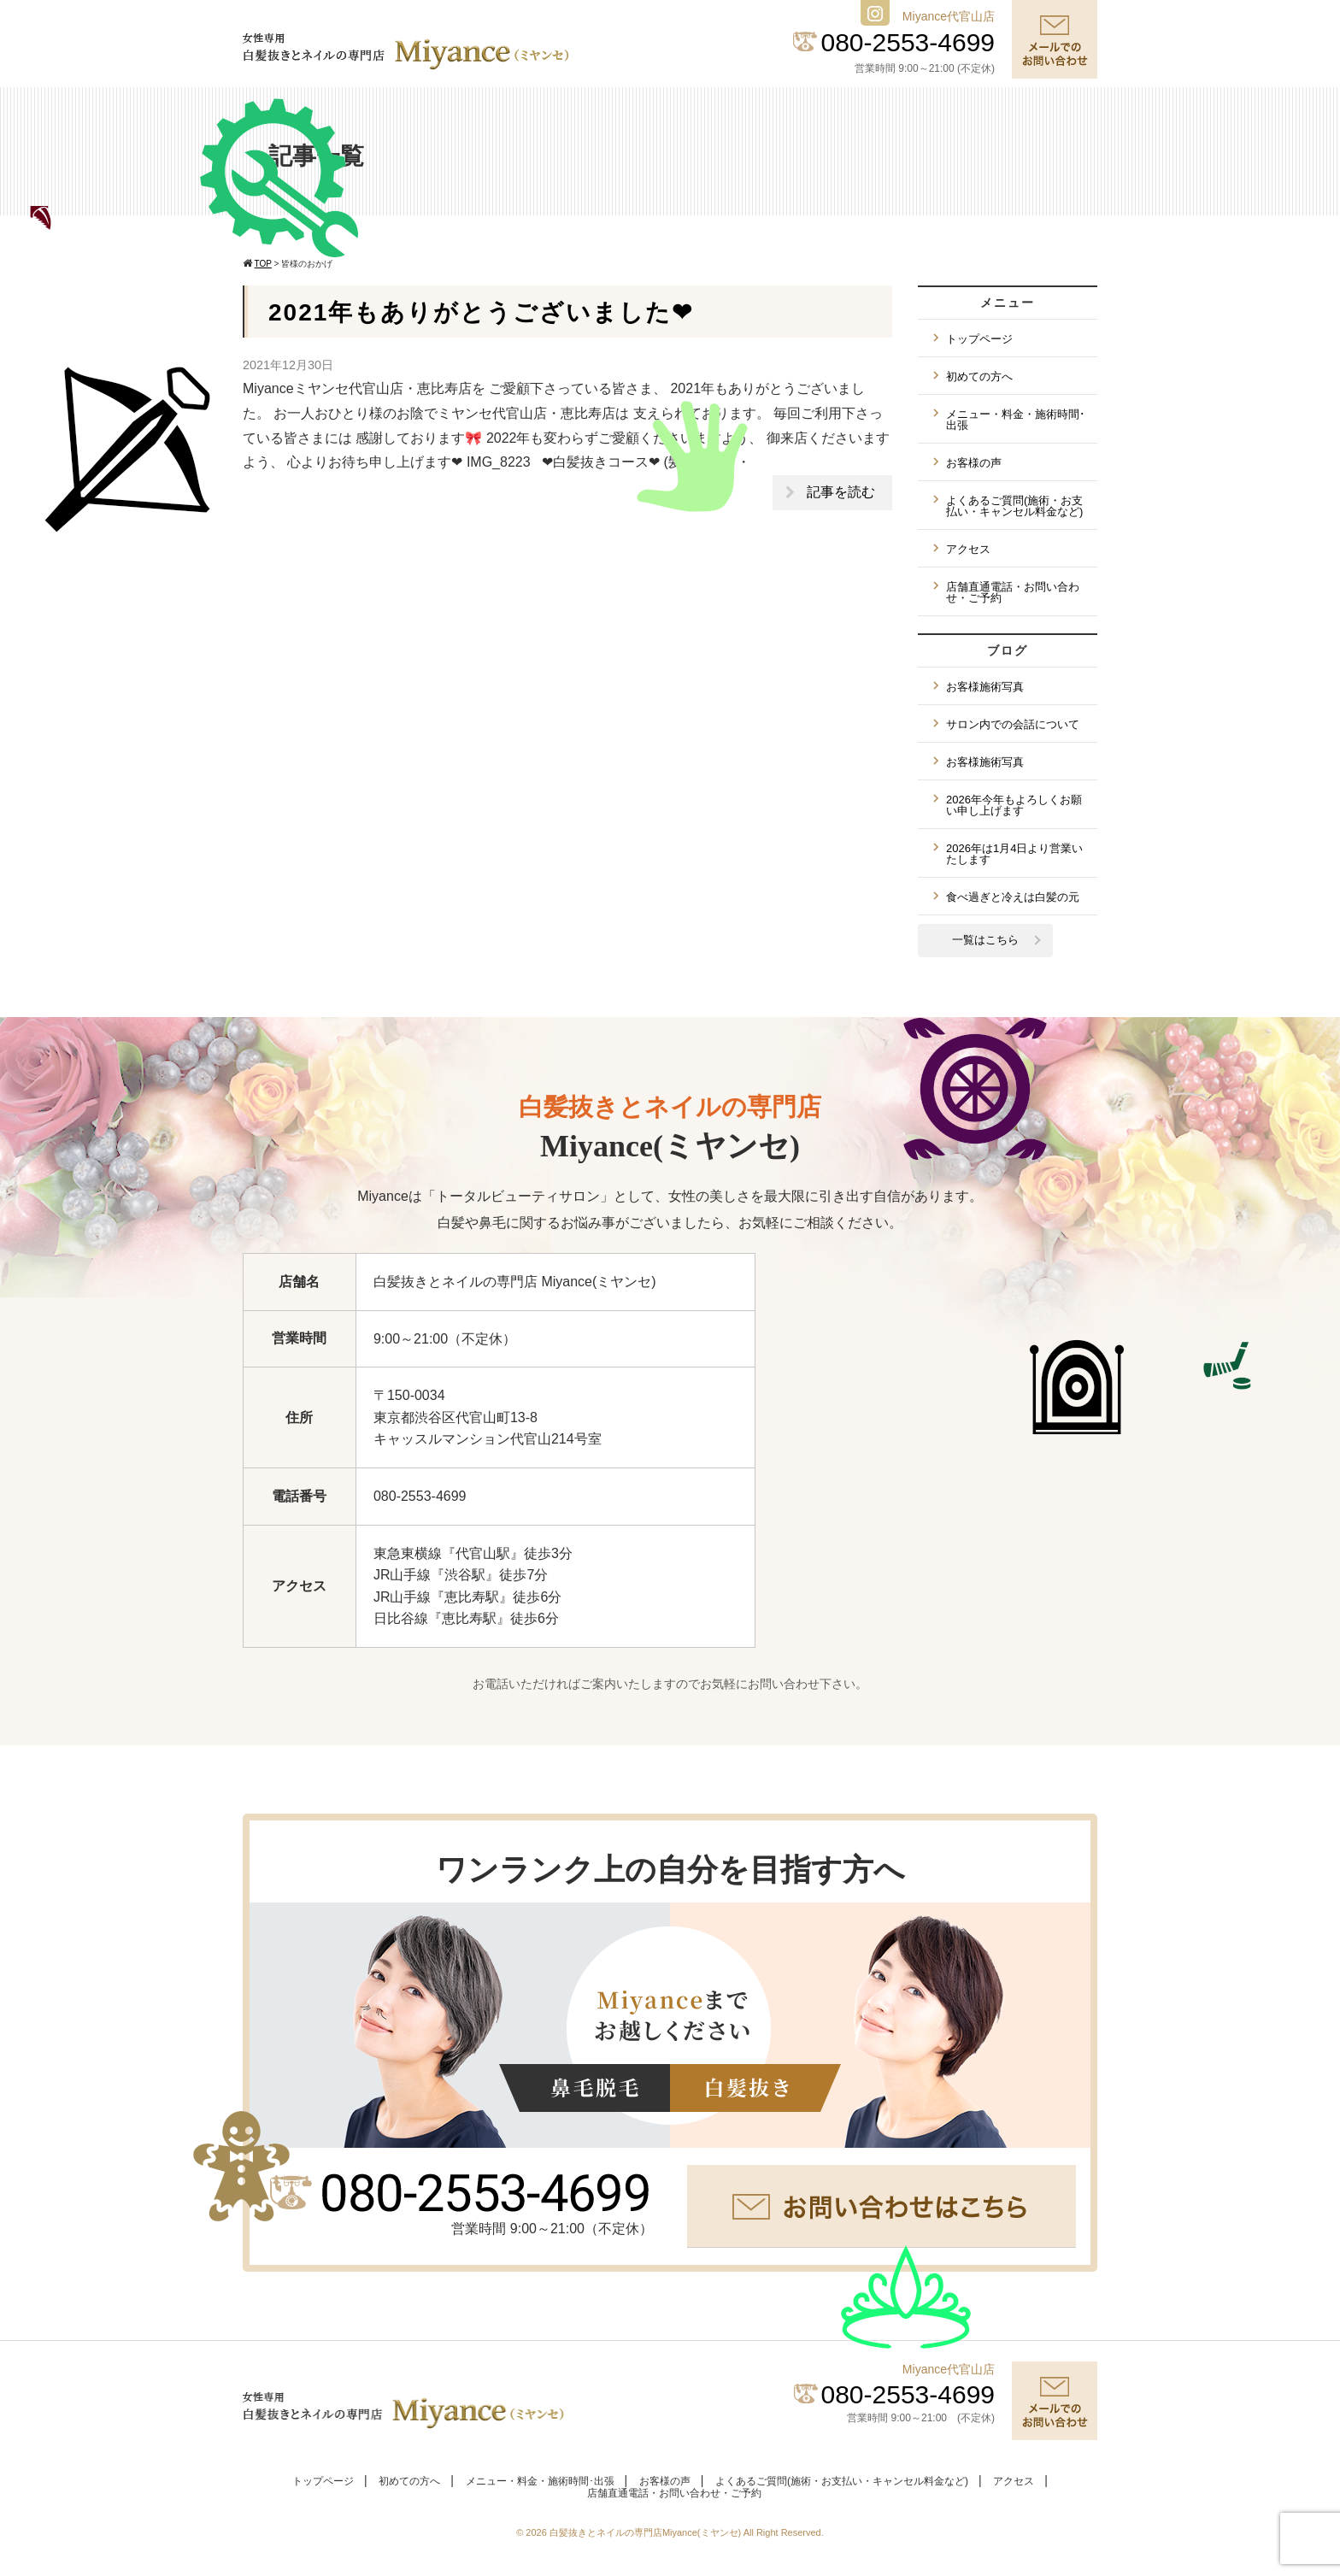 The width and height of the screenshot is (1340, 2576). Describe the element at coordinates (906, 2308) in the screenshot. I see `indicates royalty or premium status` at that location.